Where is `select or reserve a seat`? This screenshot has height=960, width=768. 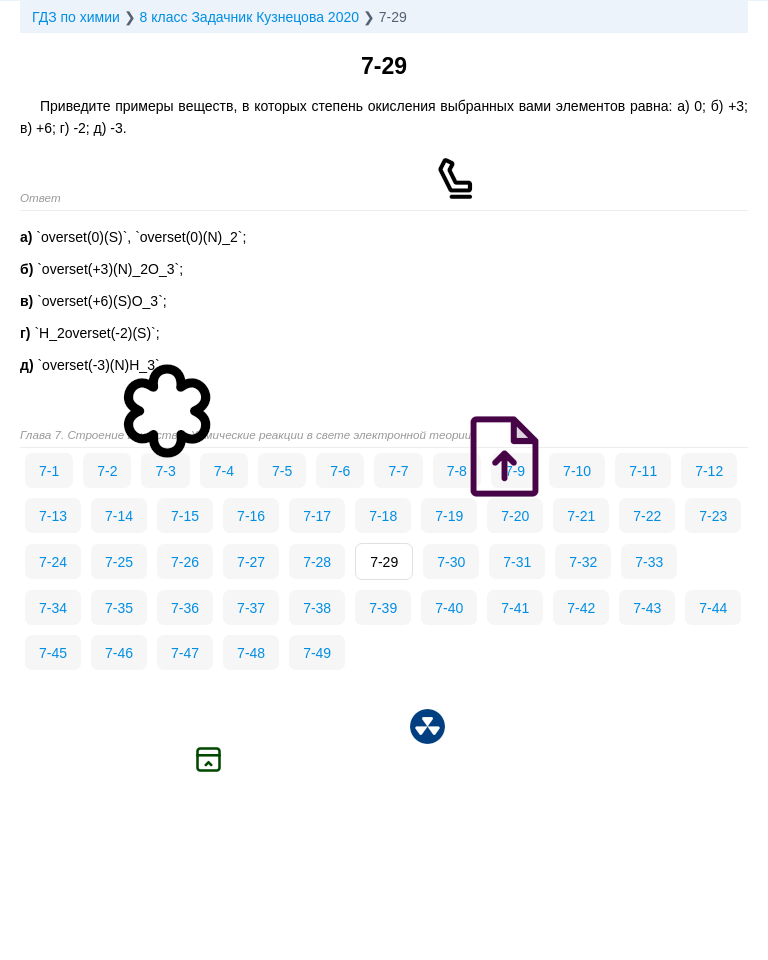 select or reserve a seat is located at coordinates (454, 178).